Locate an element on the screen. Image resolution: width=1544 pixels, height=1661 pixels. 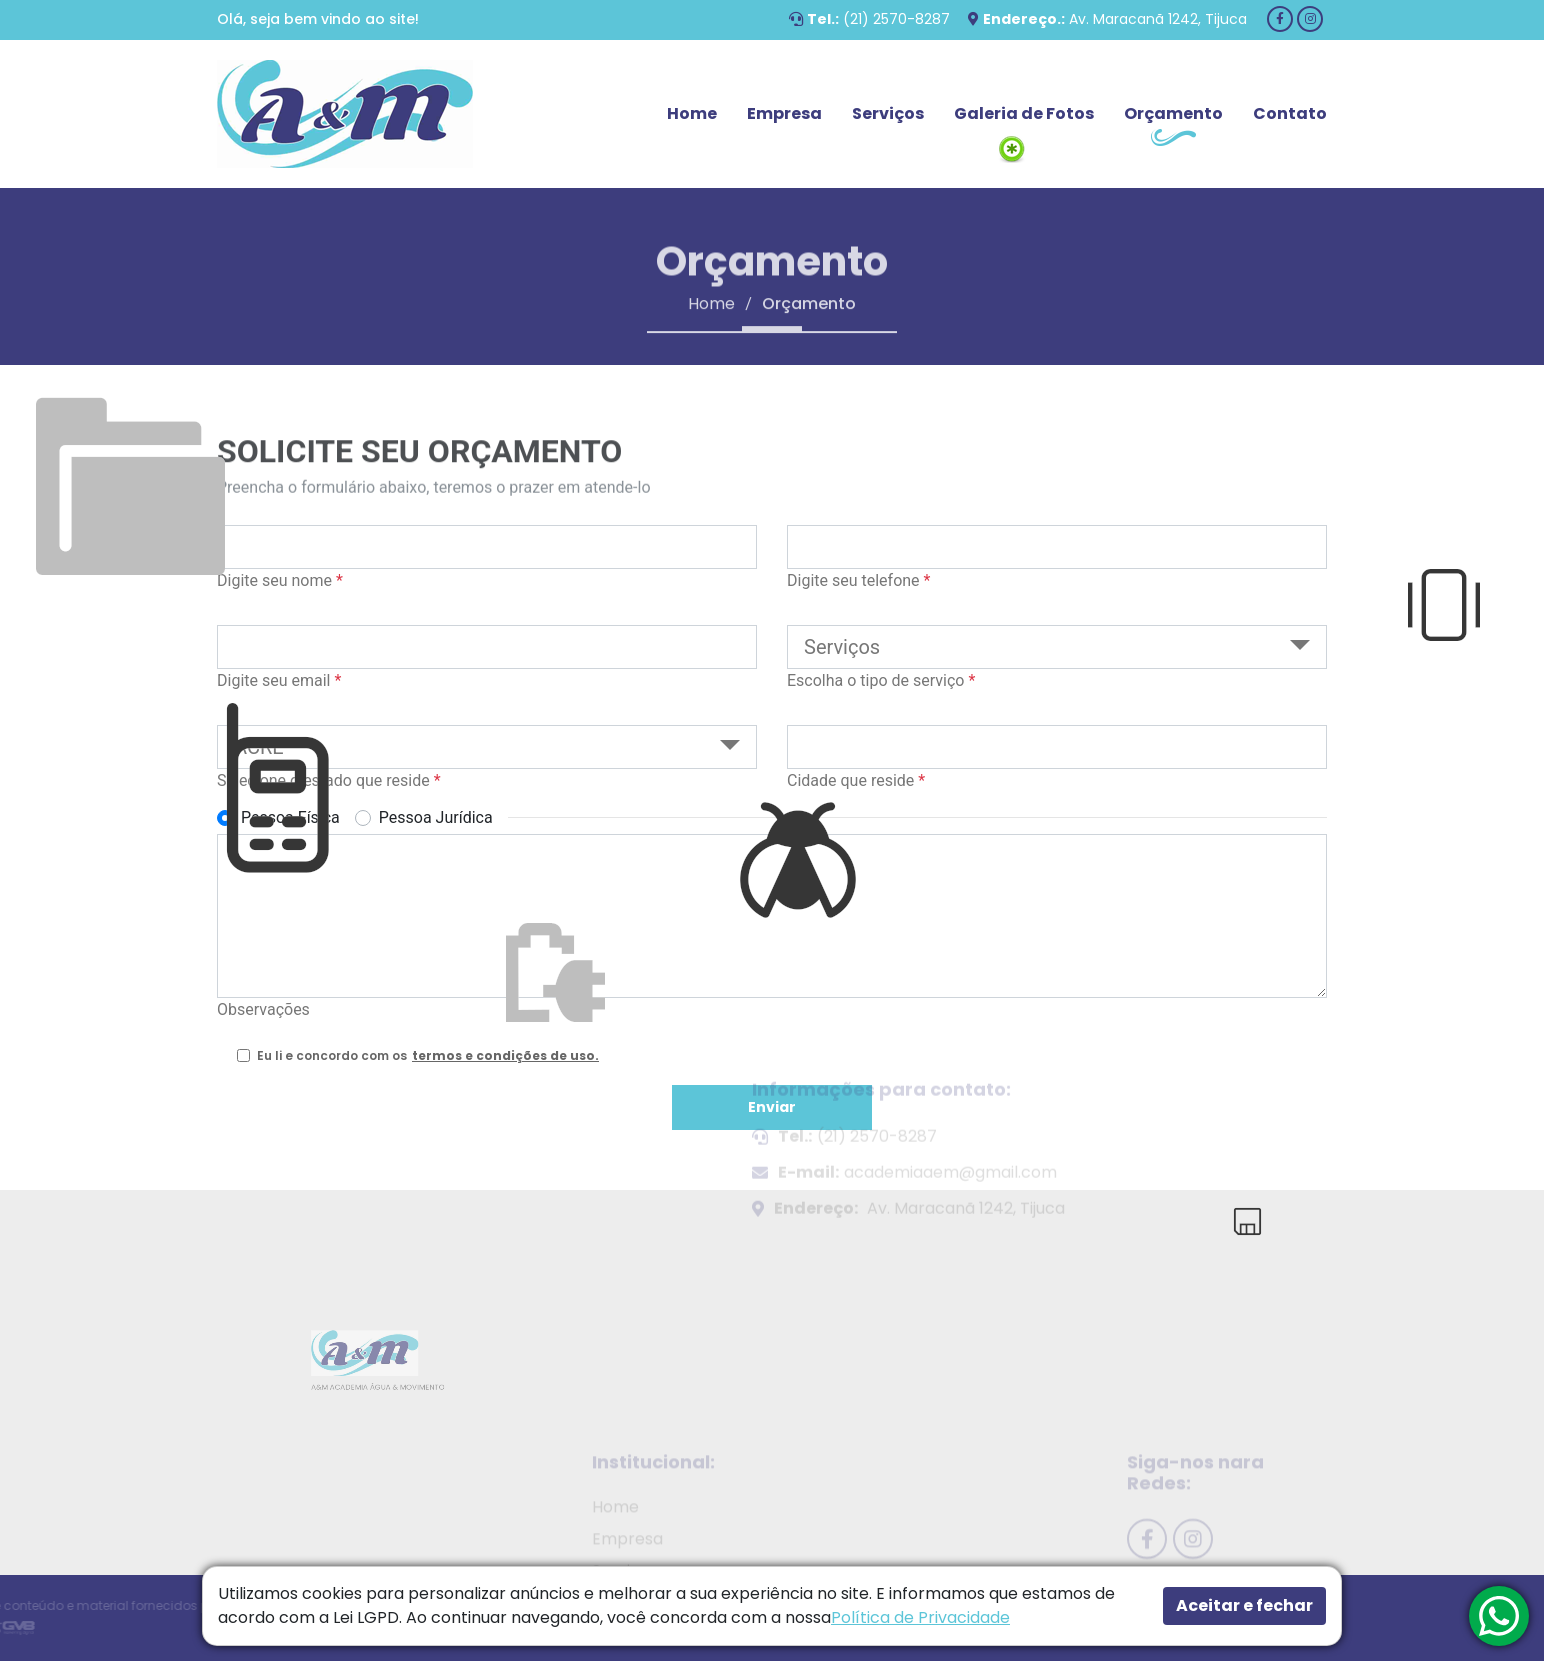
access multitasking or window management settings is located at coordinates (1444, 605).